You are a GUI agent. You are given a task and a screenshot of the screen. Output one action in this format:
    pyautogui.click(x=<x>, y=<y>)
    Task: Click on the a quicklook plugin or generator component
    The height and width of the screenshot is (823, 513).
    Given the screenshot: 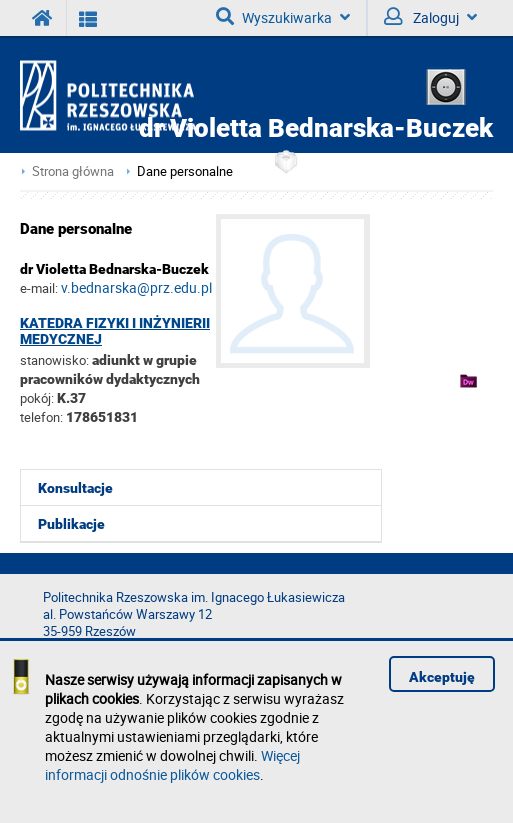 What is the action you would take?
    pyautogui.click(x=286, y=162)
    